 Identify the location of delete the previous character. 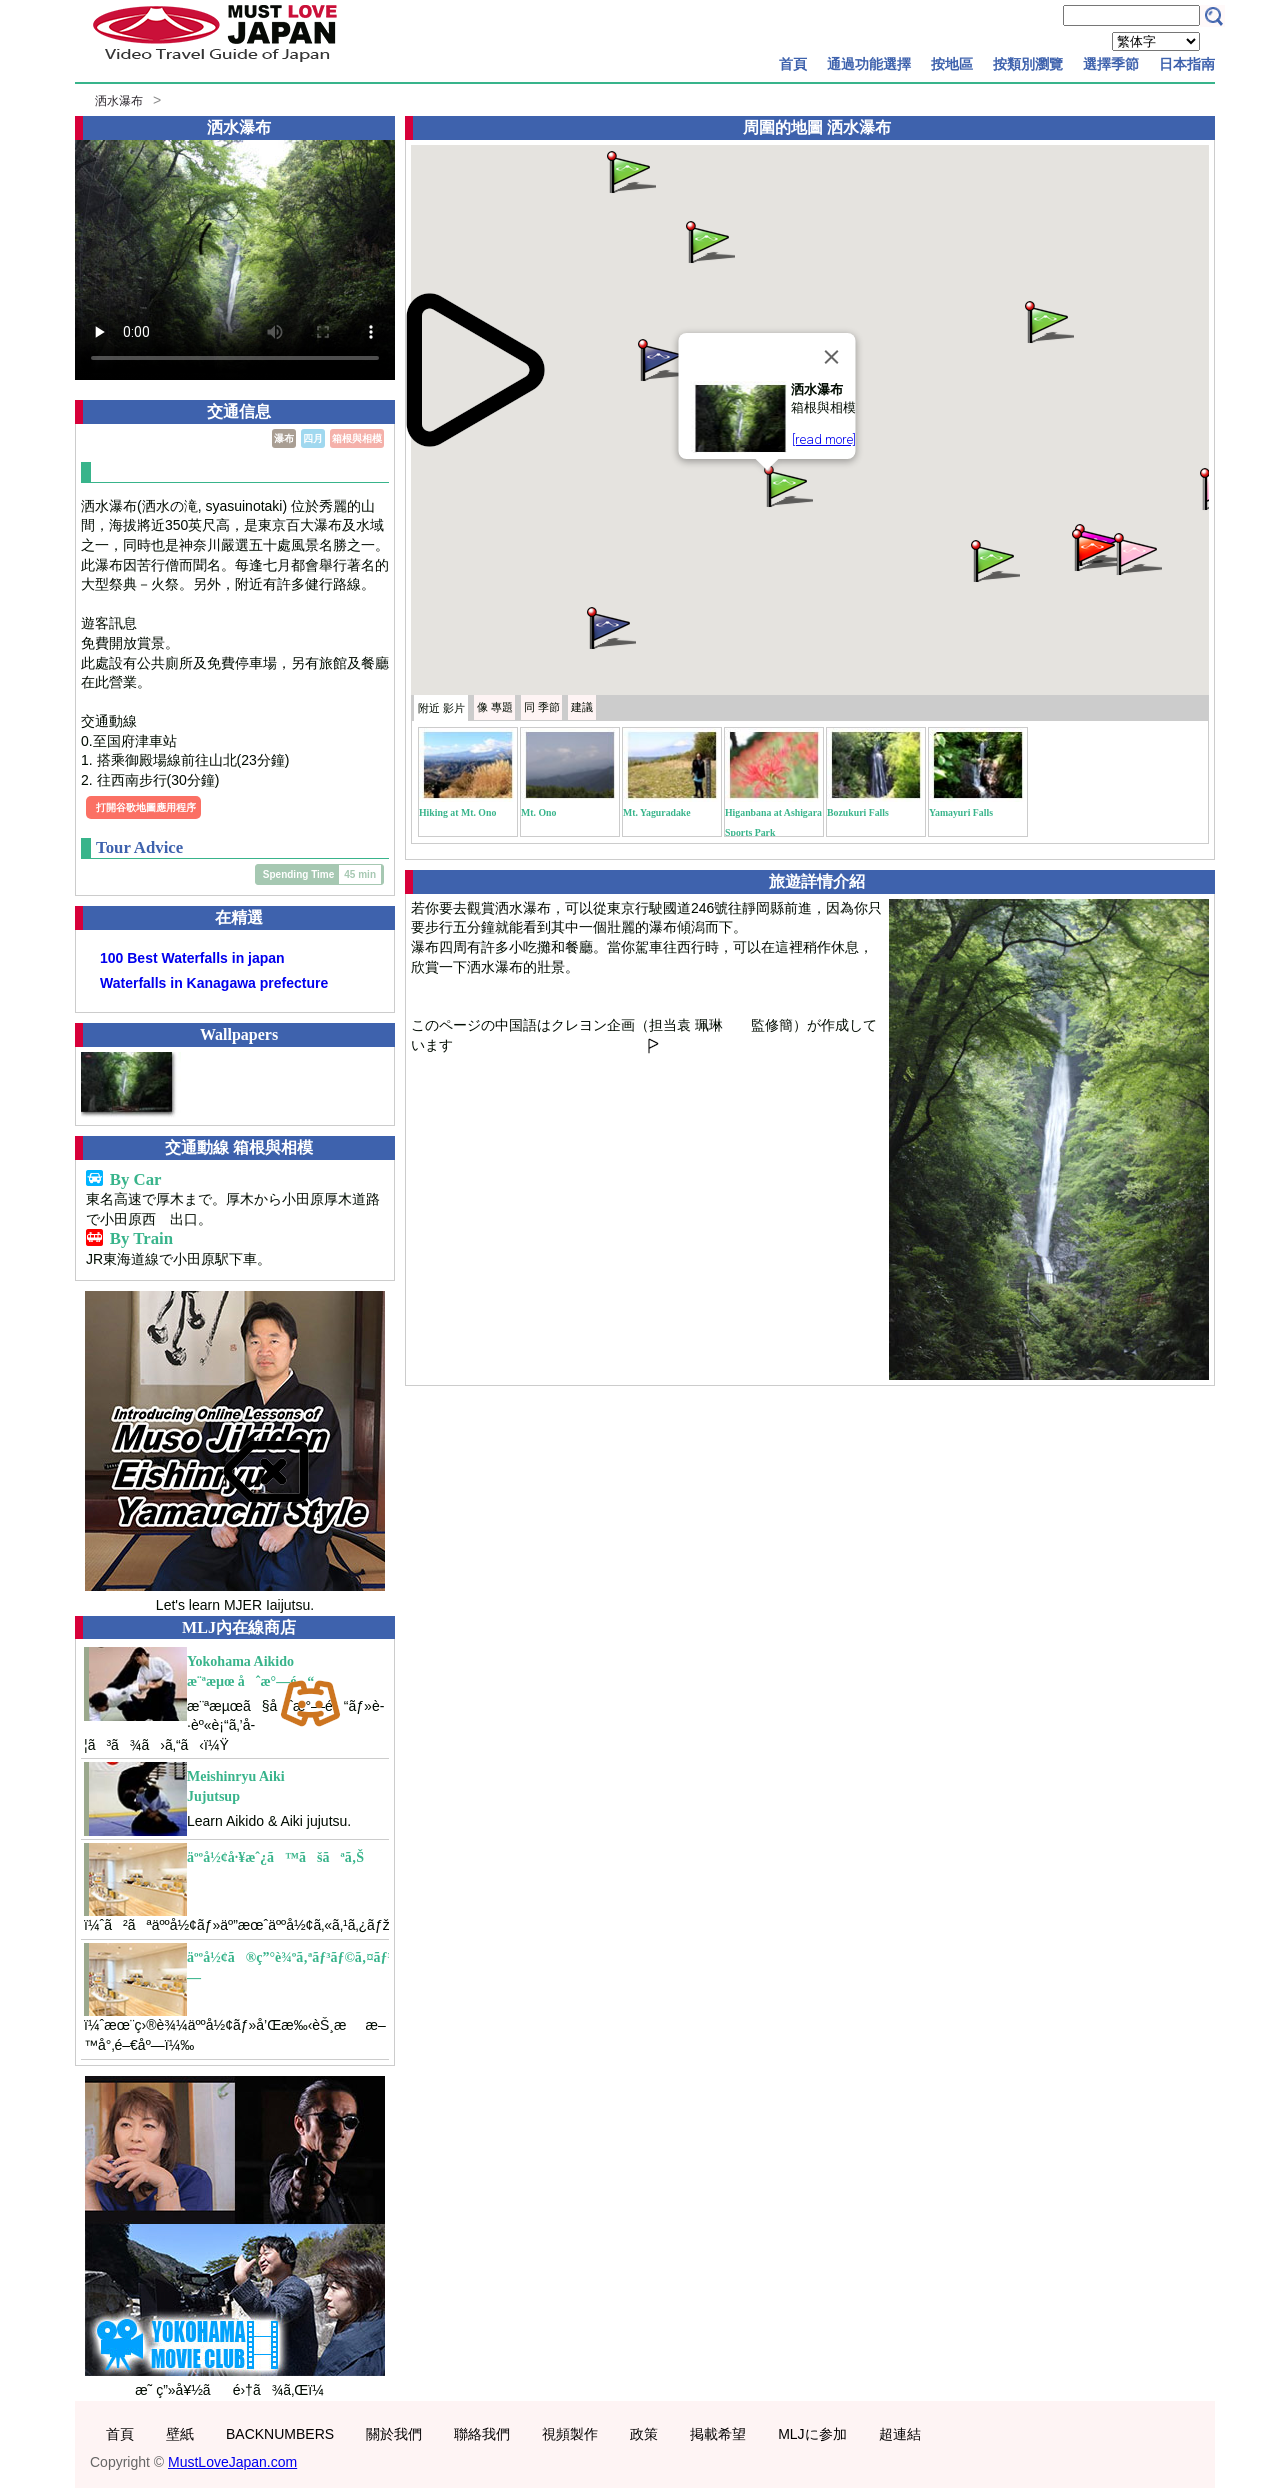
(264, 1471).